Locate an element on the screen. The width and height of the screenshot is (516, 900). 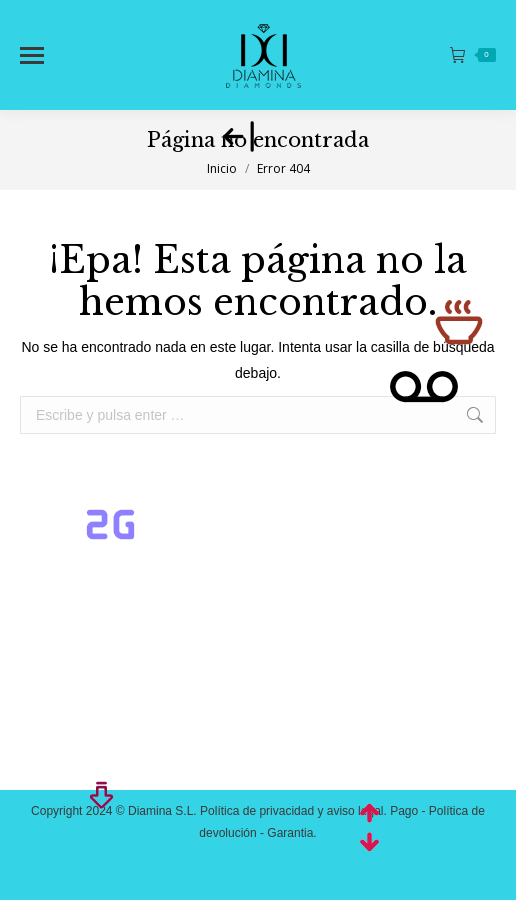
drag to reorder items vertically is located at coordinates (369, 827).